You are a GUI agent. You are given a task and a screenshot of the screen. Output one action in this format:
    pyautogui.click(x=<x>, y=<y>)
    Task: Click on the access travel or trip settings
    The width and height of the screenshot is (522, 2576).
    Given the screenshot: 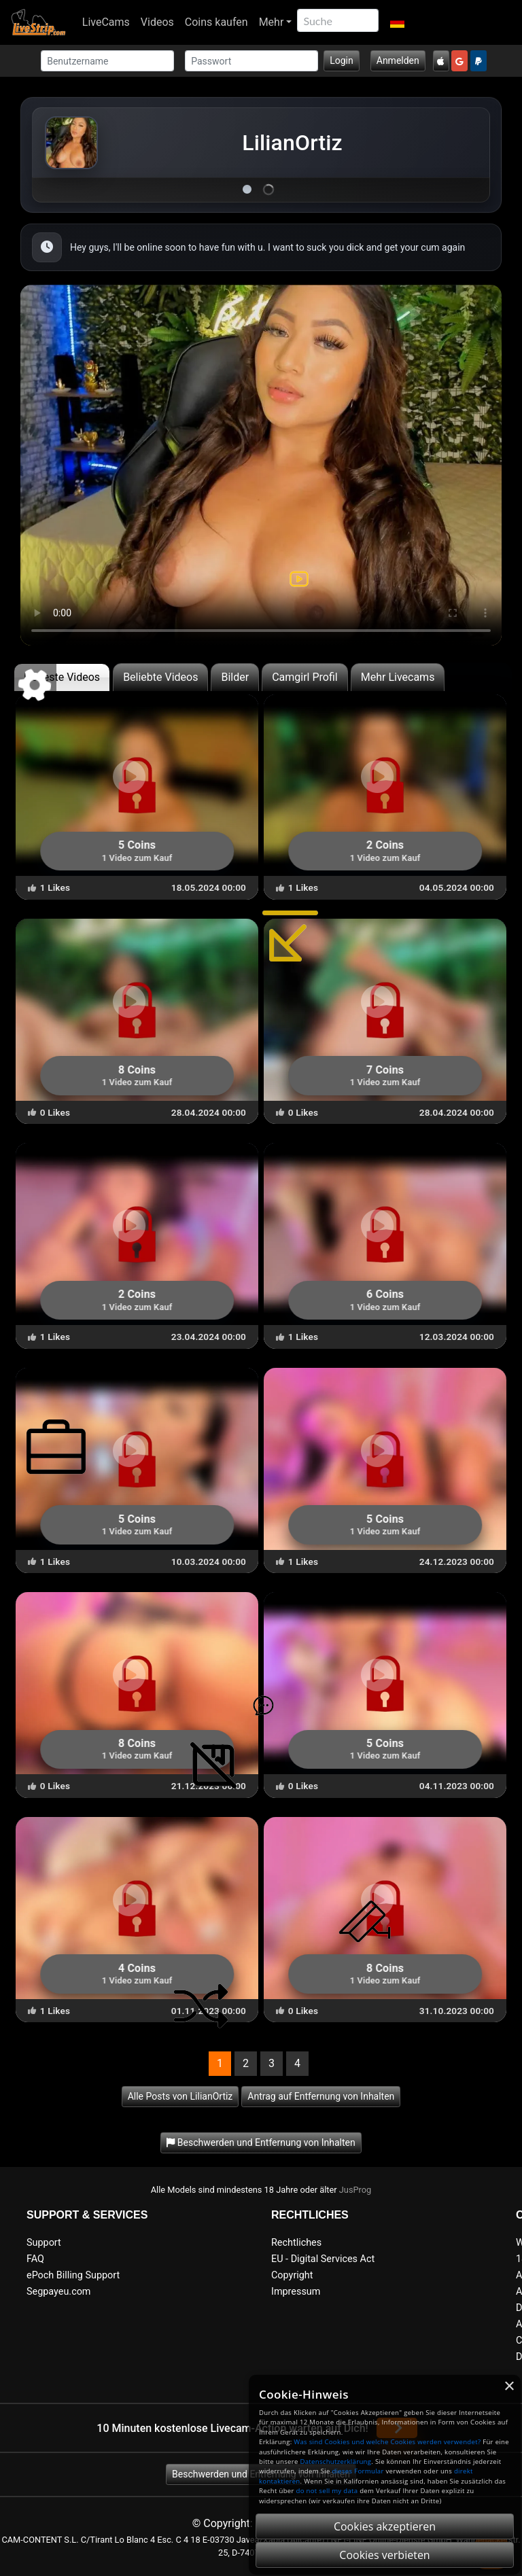 What is the action you would take?
    pyautogui.click(x=56, y=1449)
    